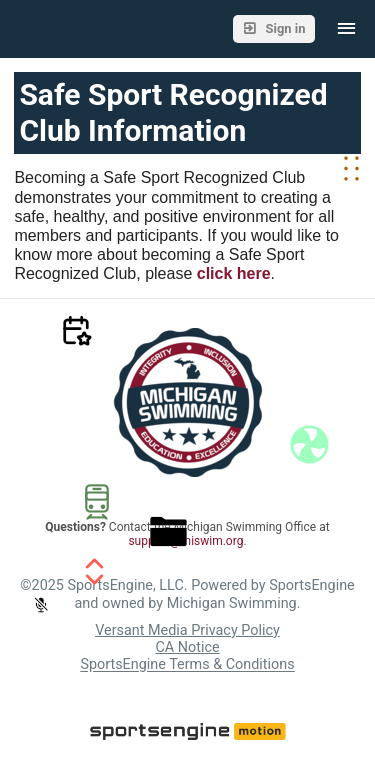 This screenshot has width=375, height=778. What do you see at coordinates (94, 571) in the screenshot?
I see `expand or collapse a dropdown menu` at bounding box center [94, 571].